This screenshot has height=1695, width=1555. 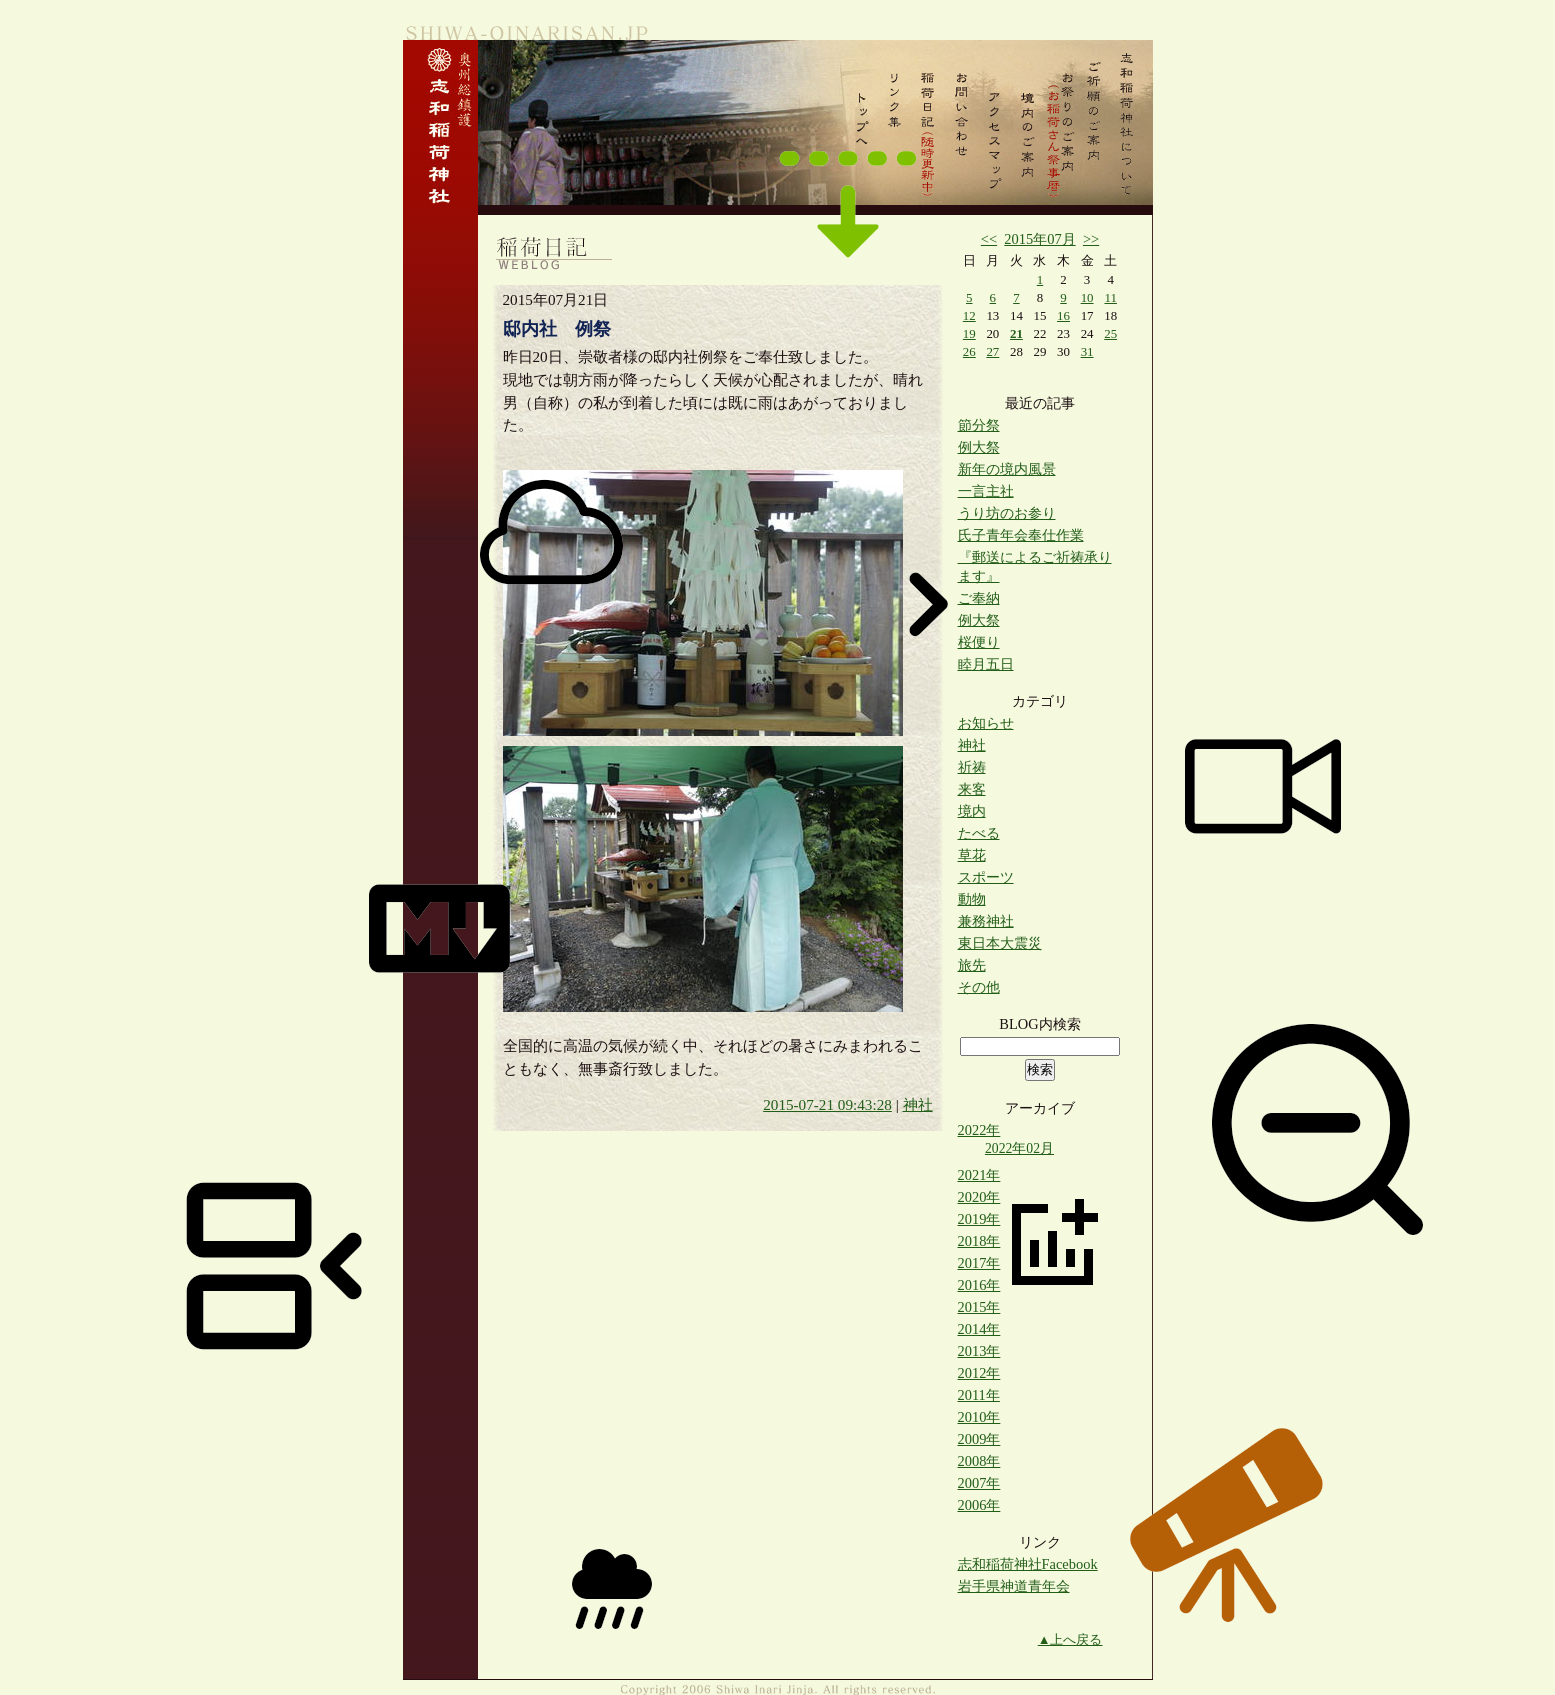 I want to click on move selected items to the end of a row, so click(x=270, y=1266).